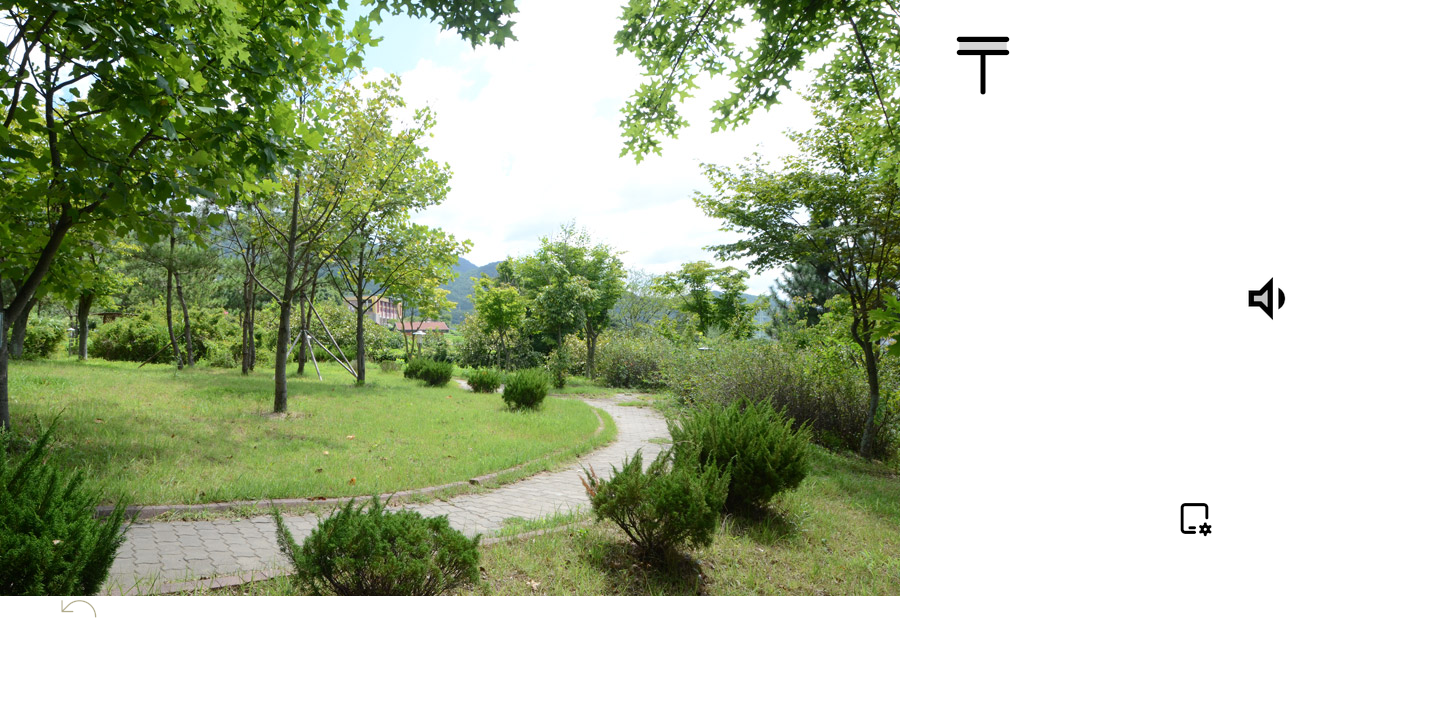  I want to click on view or select Kazakhstan tenge currency, so click(983, 63).